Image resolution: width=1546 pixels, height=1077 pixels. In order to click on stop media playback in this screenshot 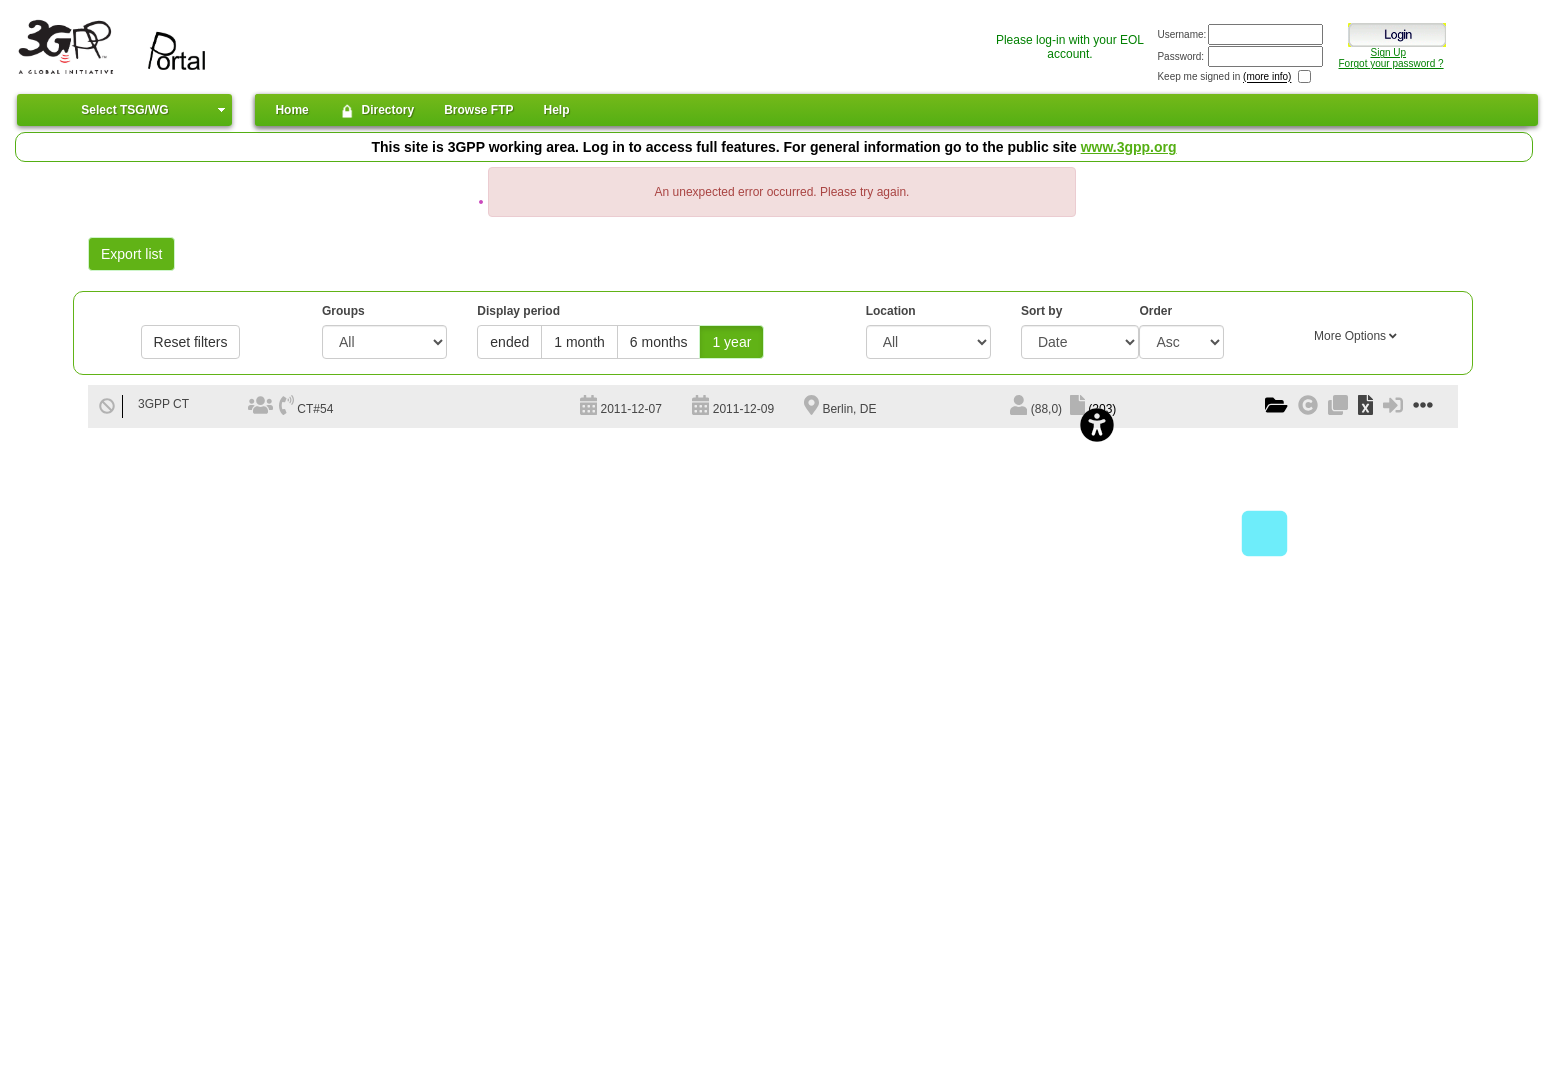, I will do `click(1264, 533)`.